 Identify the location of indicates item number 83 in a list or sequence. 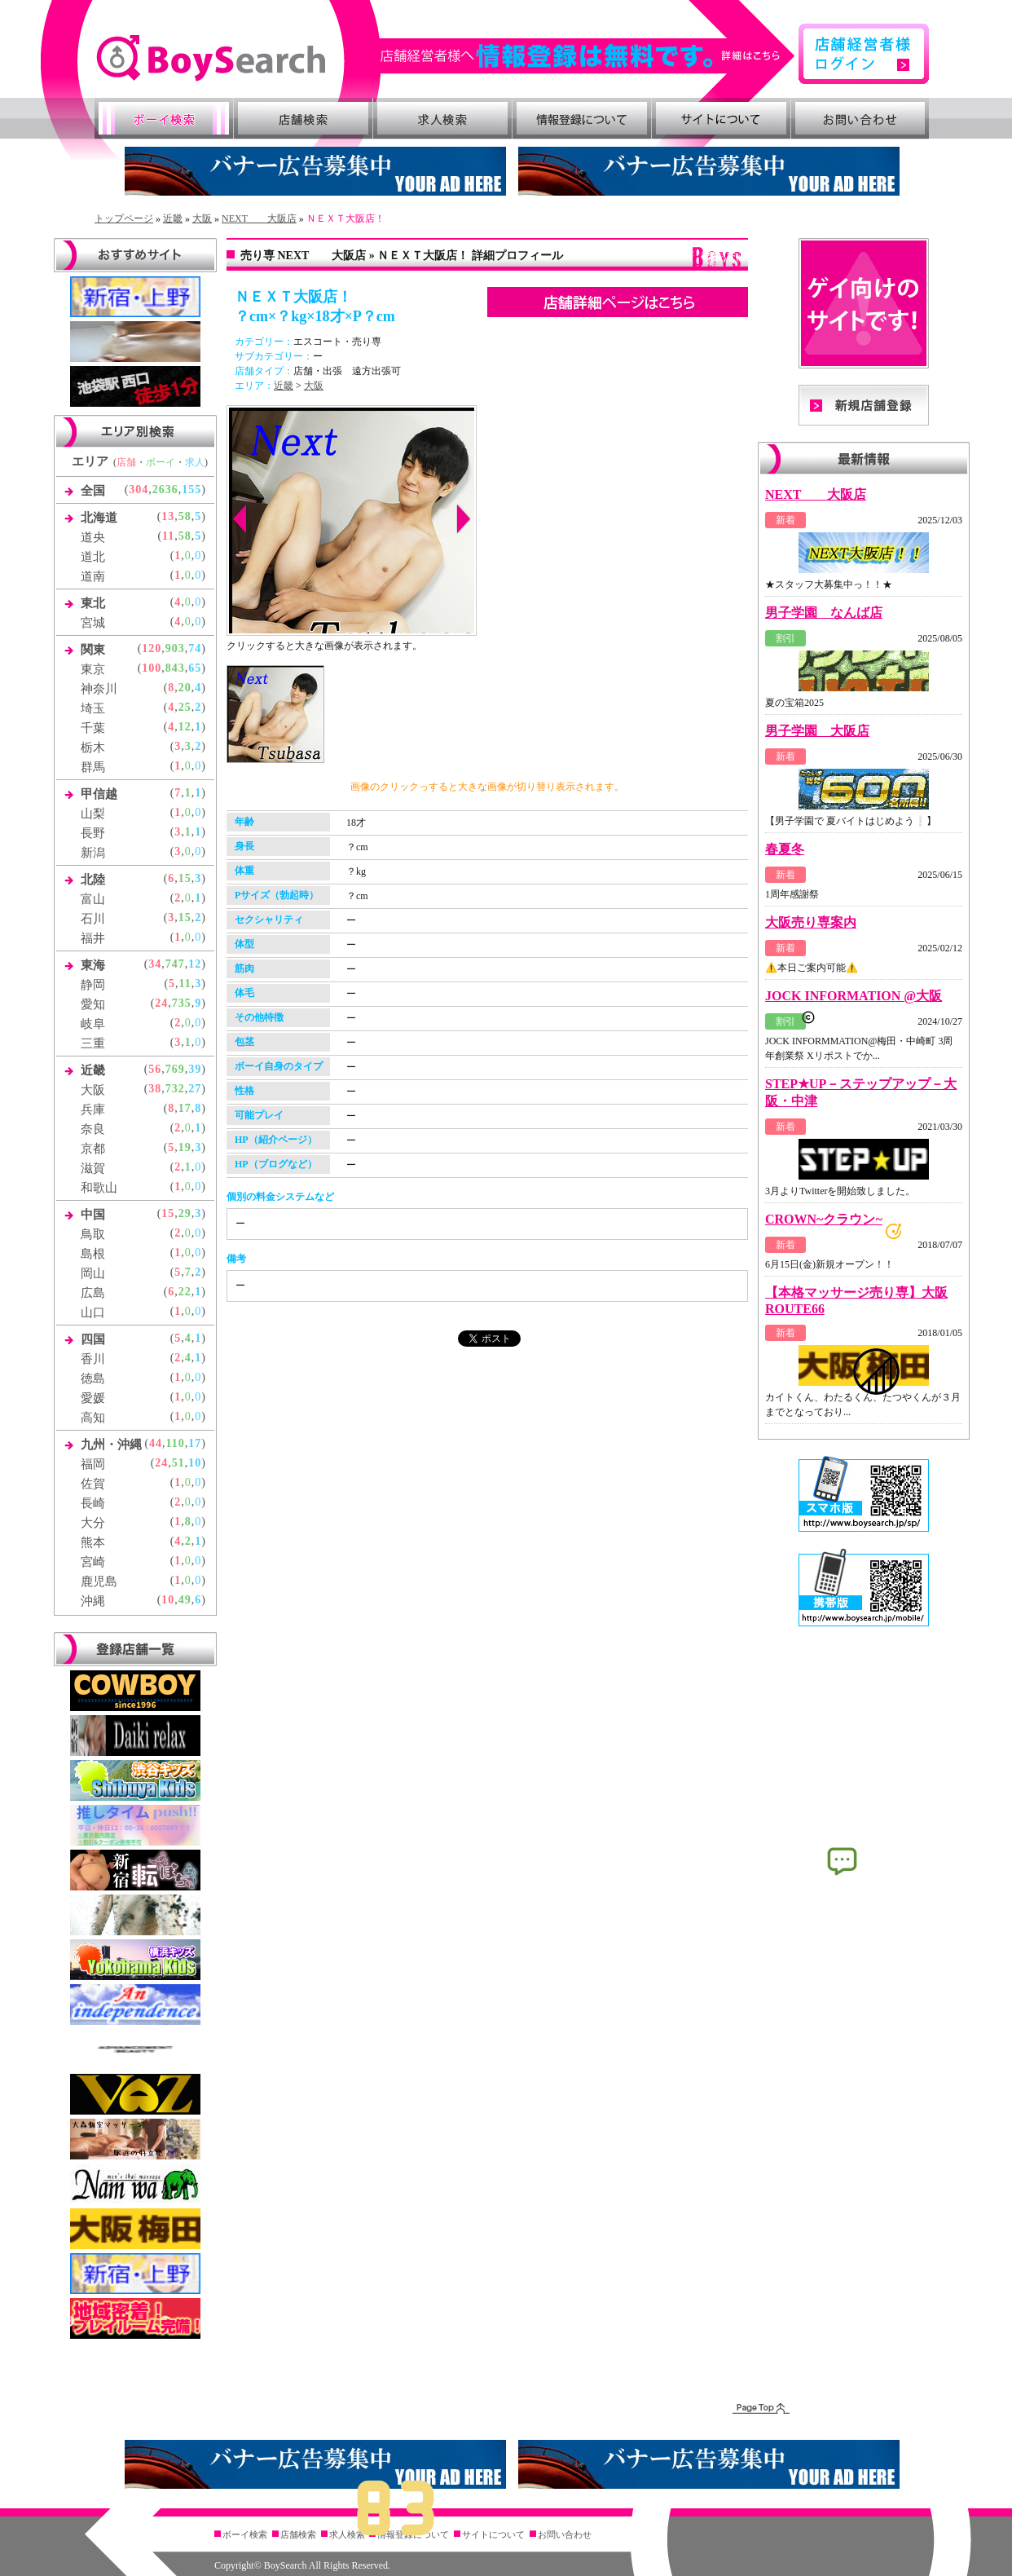
(395, 2508).